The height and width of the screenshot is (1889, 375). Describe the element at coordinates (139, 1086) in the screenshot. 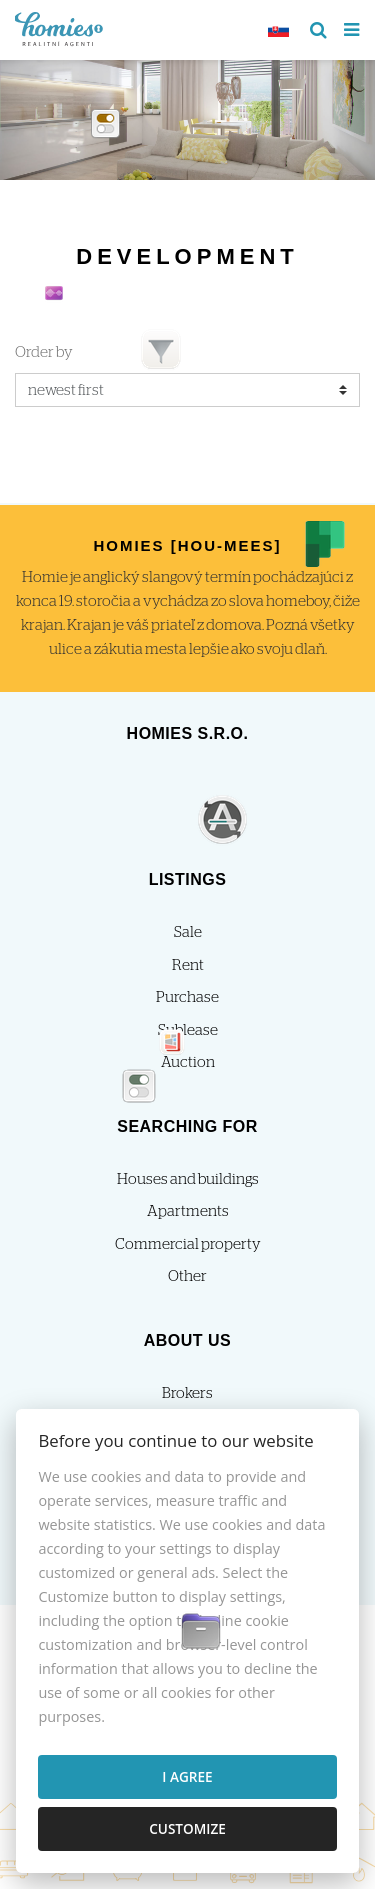

I see `open gnome tweaks to customize system settings` at that location.